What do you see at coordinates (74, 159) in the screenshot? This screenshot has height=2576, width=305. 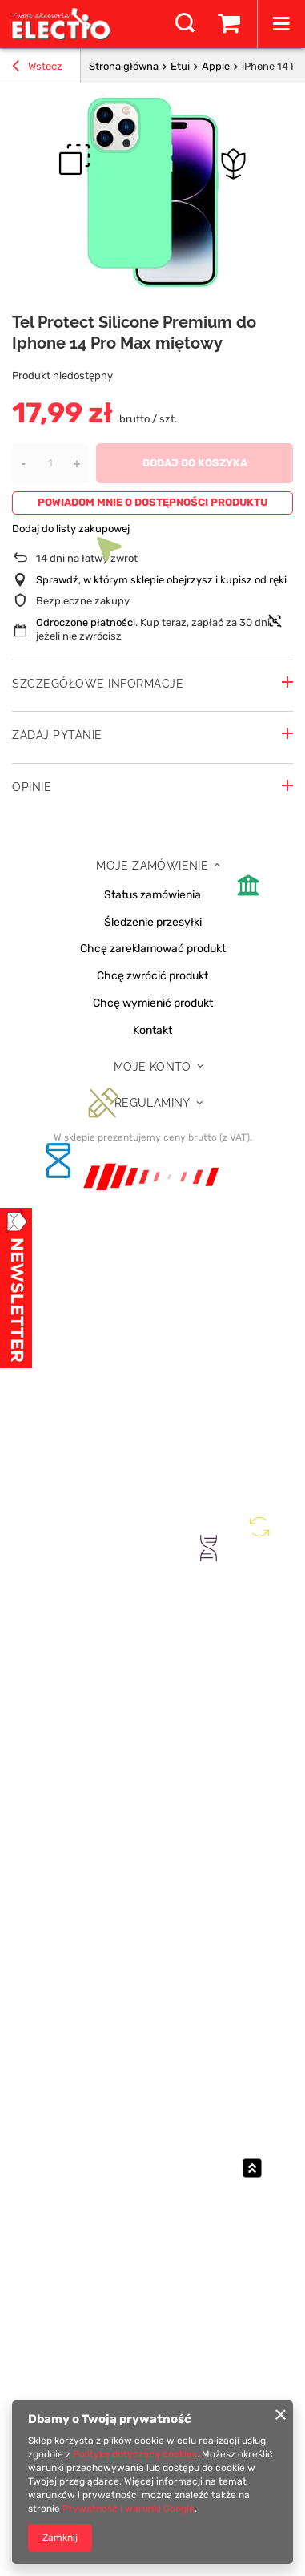 I see `send selected element to background layer` at bounding box center [74, 159].